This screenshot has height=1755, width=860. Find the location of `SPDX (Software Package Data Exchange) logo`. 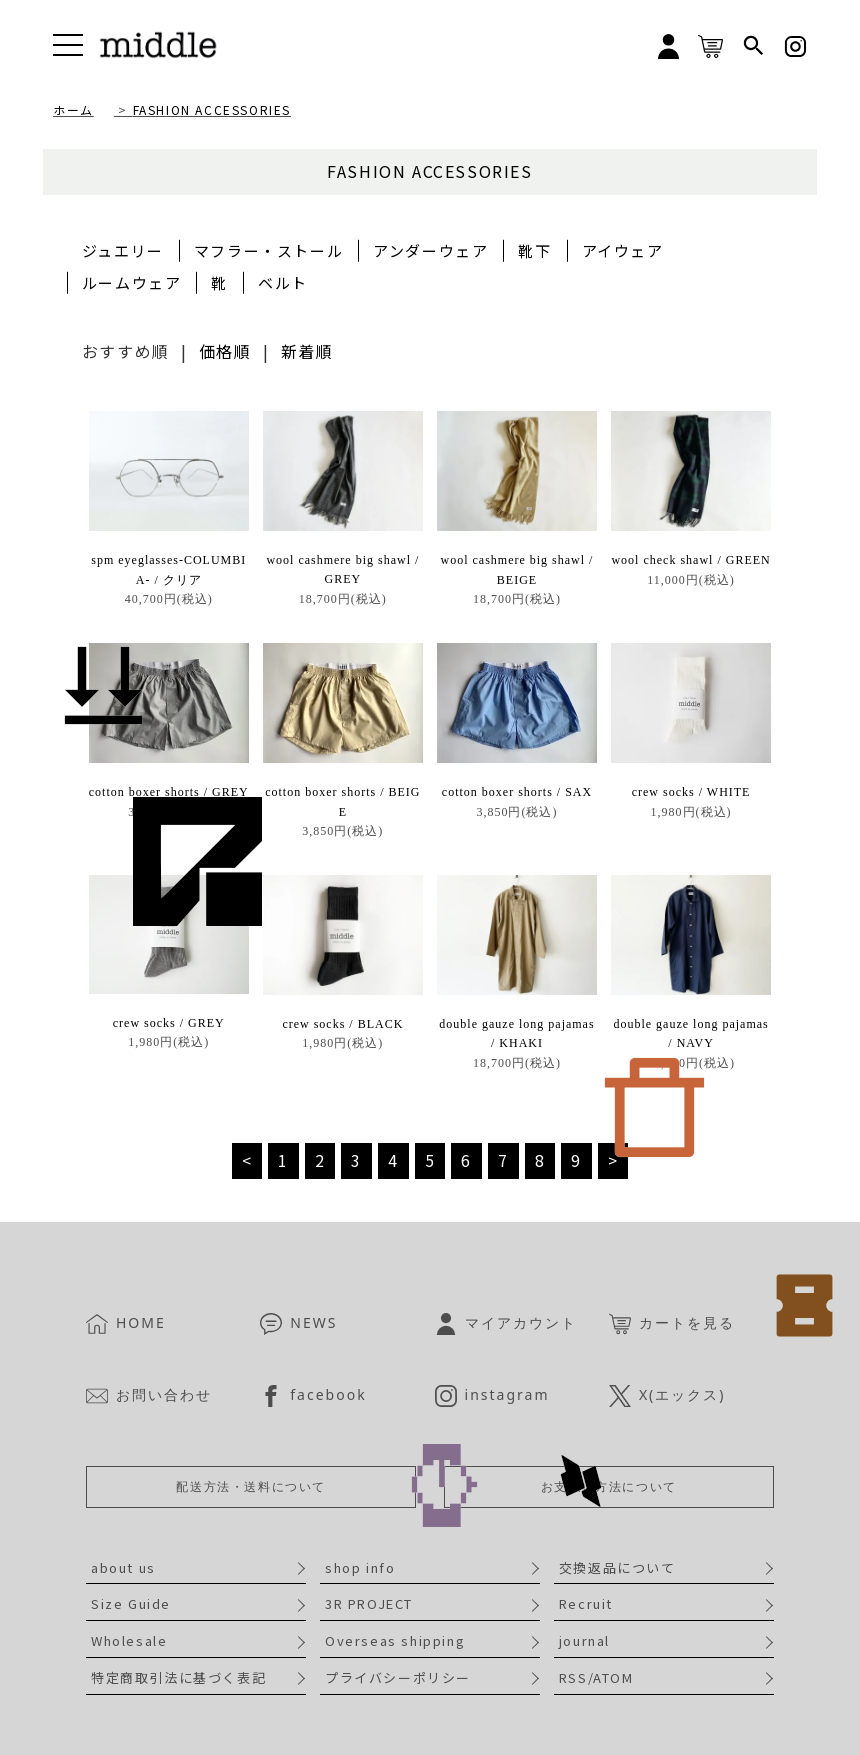

SPDX (Software Package Data Exchange) logo is located at coordinates (197, 861).